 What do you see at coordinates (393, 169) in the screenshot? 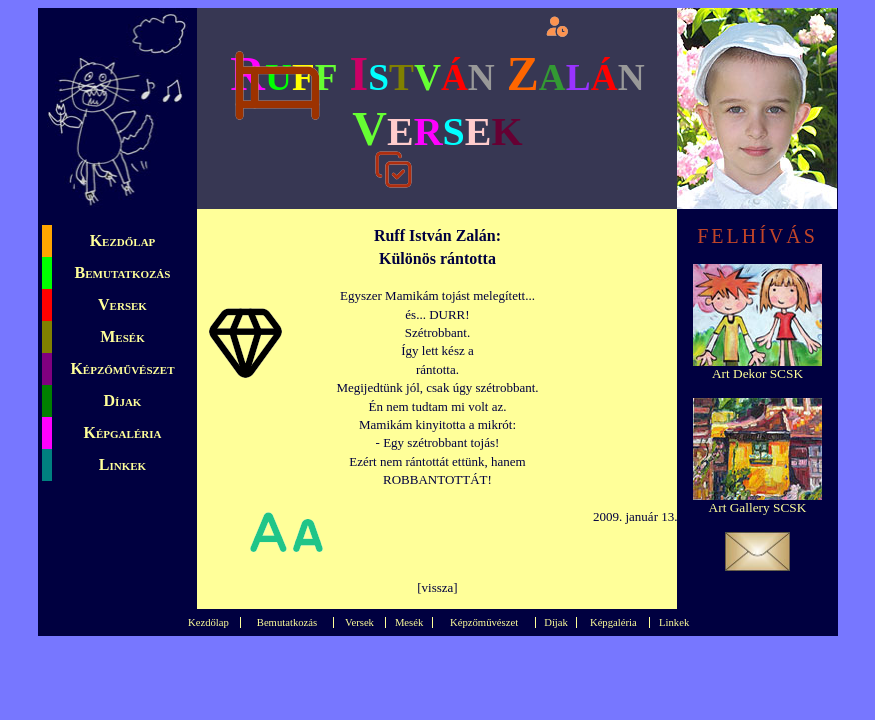
I see `content copied to clipboard successfully` at bounding box center [393, 169].